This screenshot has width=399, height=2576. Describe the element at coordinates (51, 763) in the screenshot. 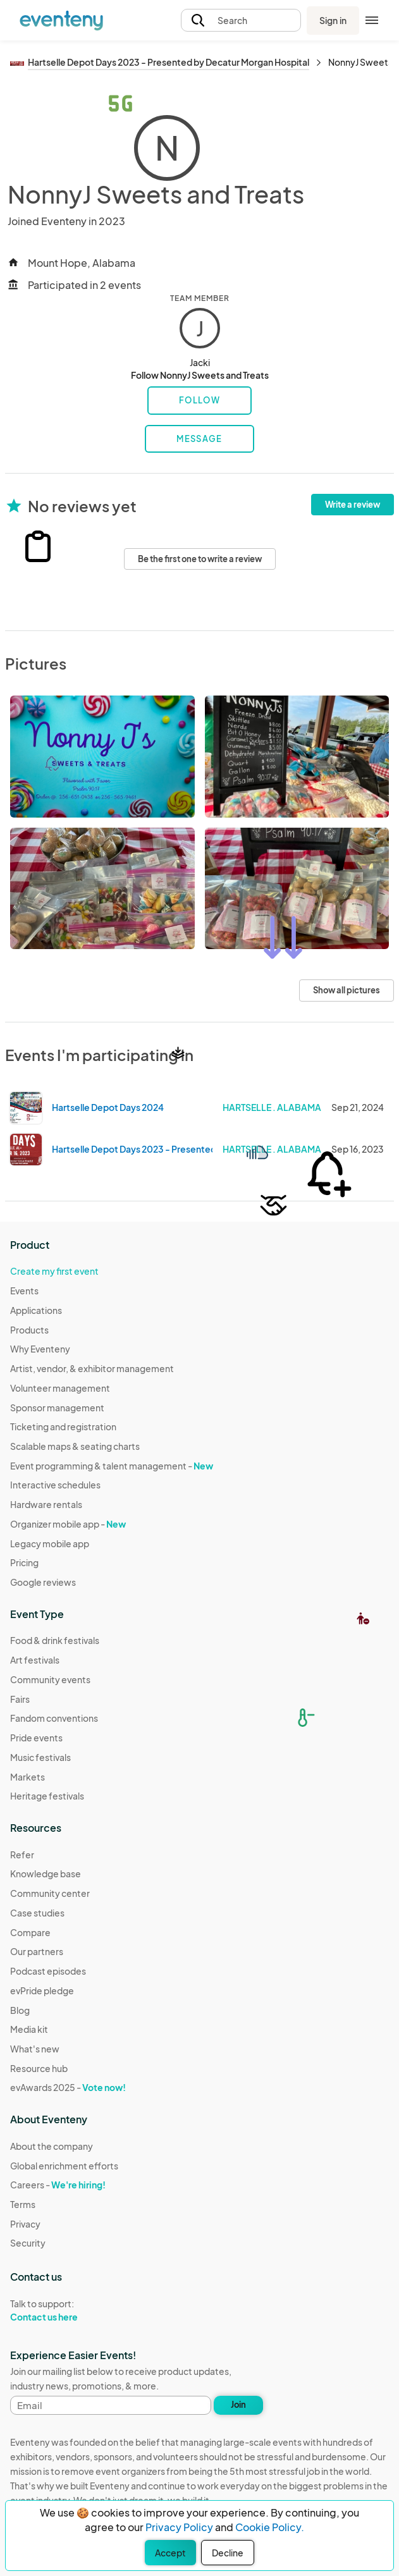

I see `notification successfully enabled` at that location.